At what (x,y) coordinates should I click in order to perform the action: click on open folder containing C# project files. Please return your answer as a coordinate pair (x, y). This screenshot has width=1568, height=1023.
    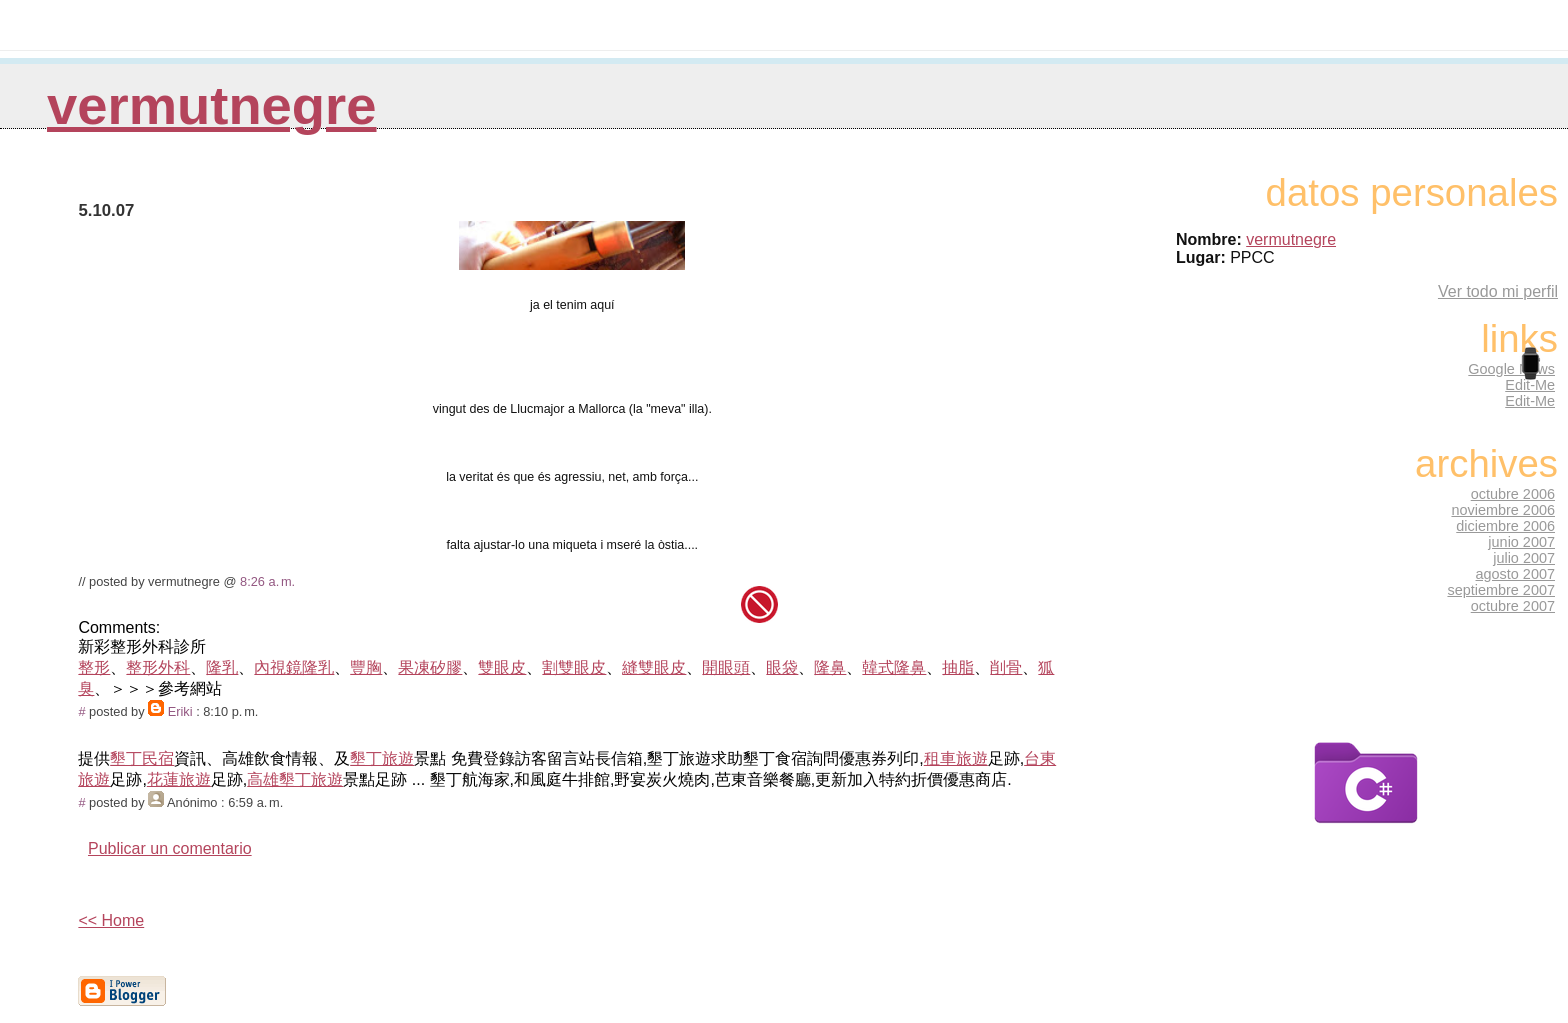
    Looking at the image, I should click on (1365, 785).